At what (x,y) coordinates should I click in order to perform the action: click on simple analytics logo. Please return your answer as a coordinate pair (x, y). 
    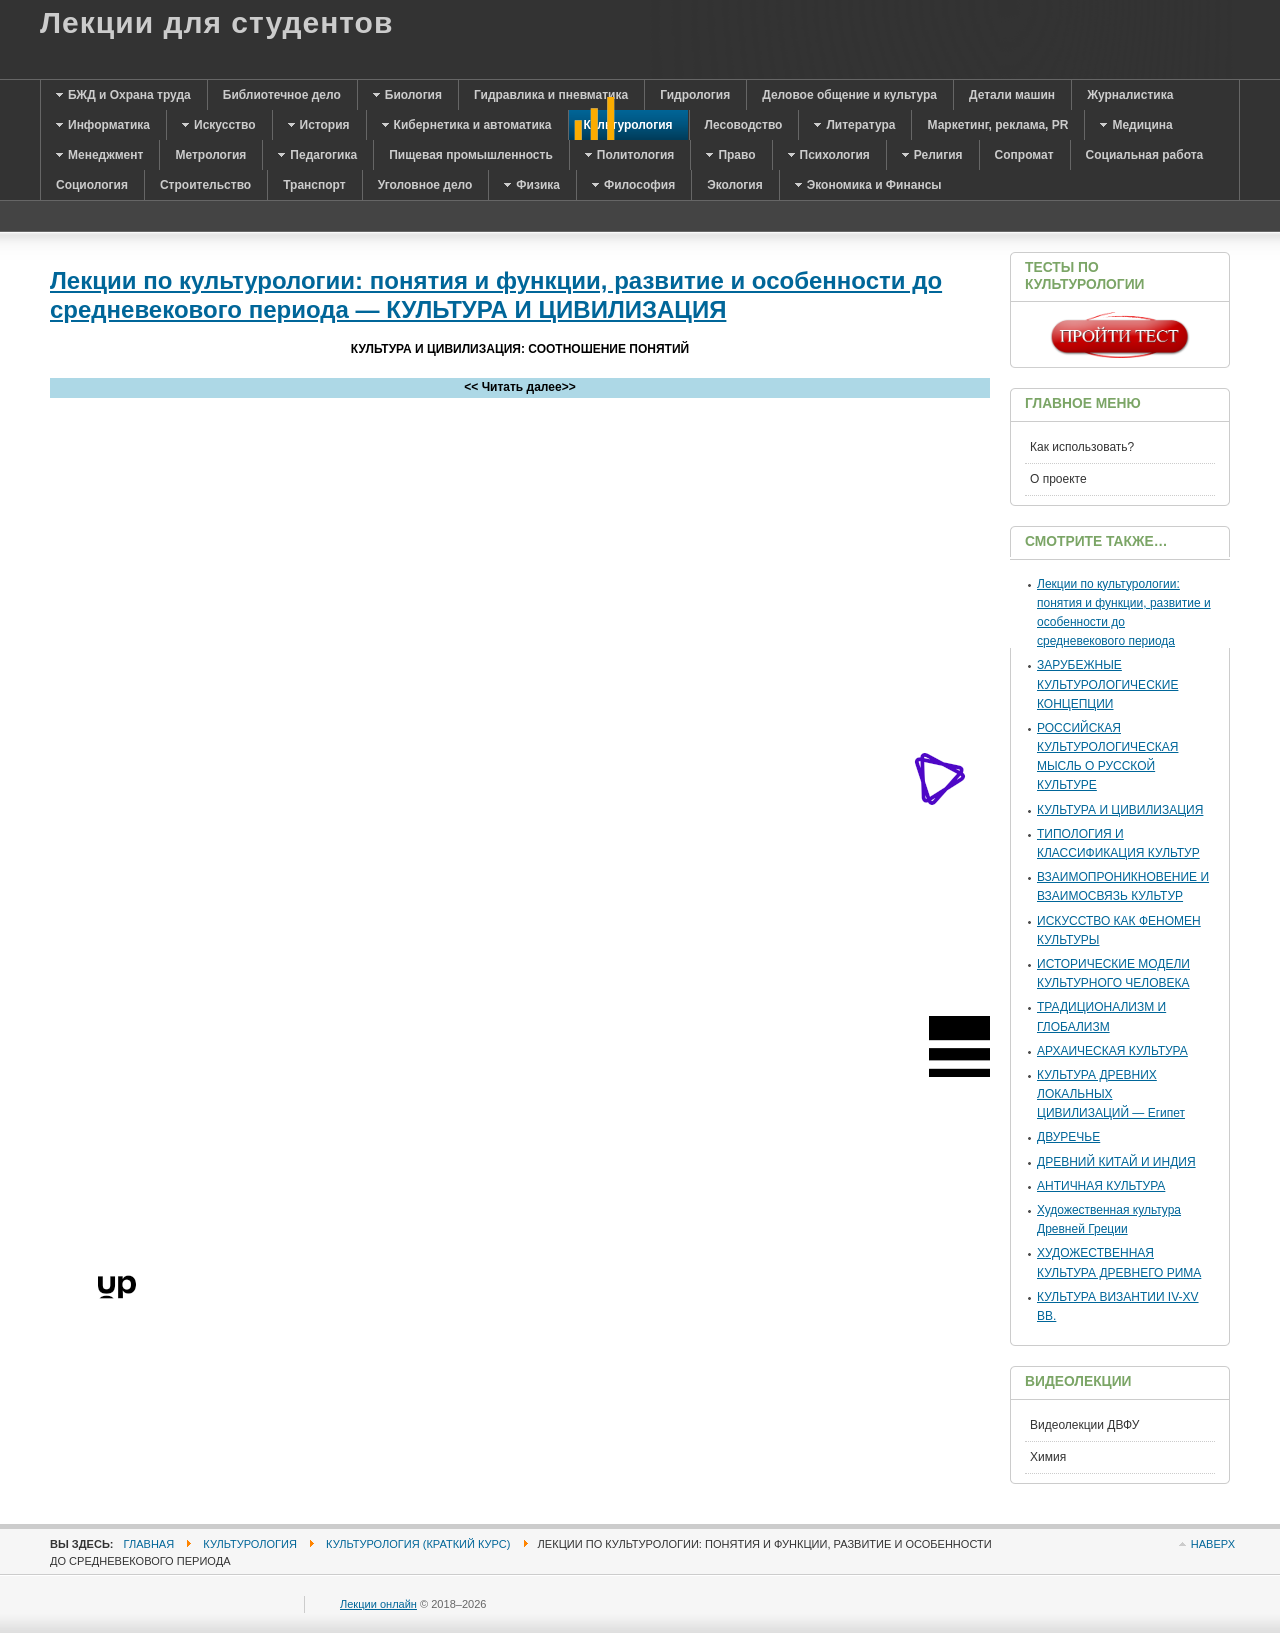
    Looking at the image, I should click on (594, 118).